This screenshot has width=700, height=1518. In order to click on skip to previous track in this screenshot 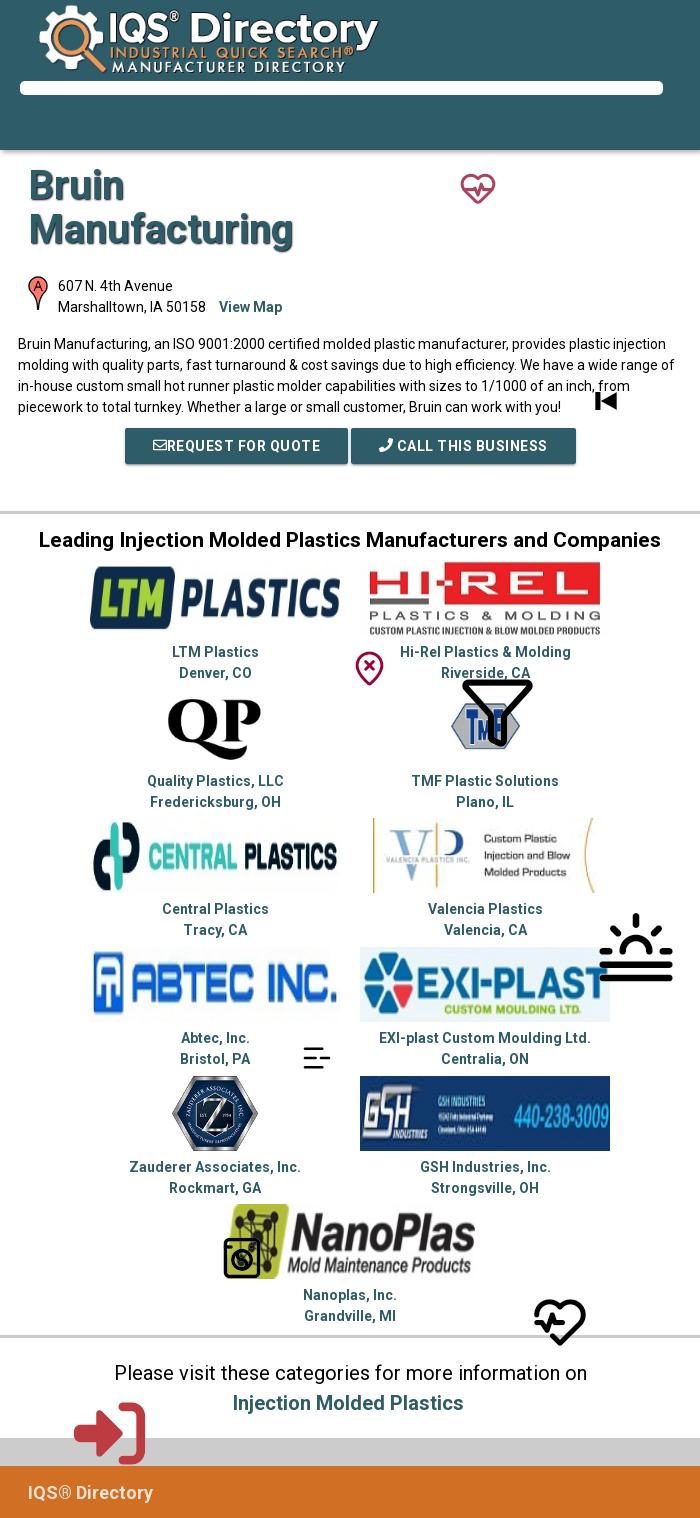, I will do `click(606, 401)`.